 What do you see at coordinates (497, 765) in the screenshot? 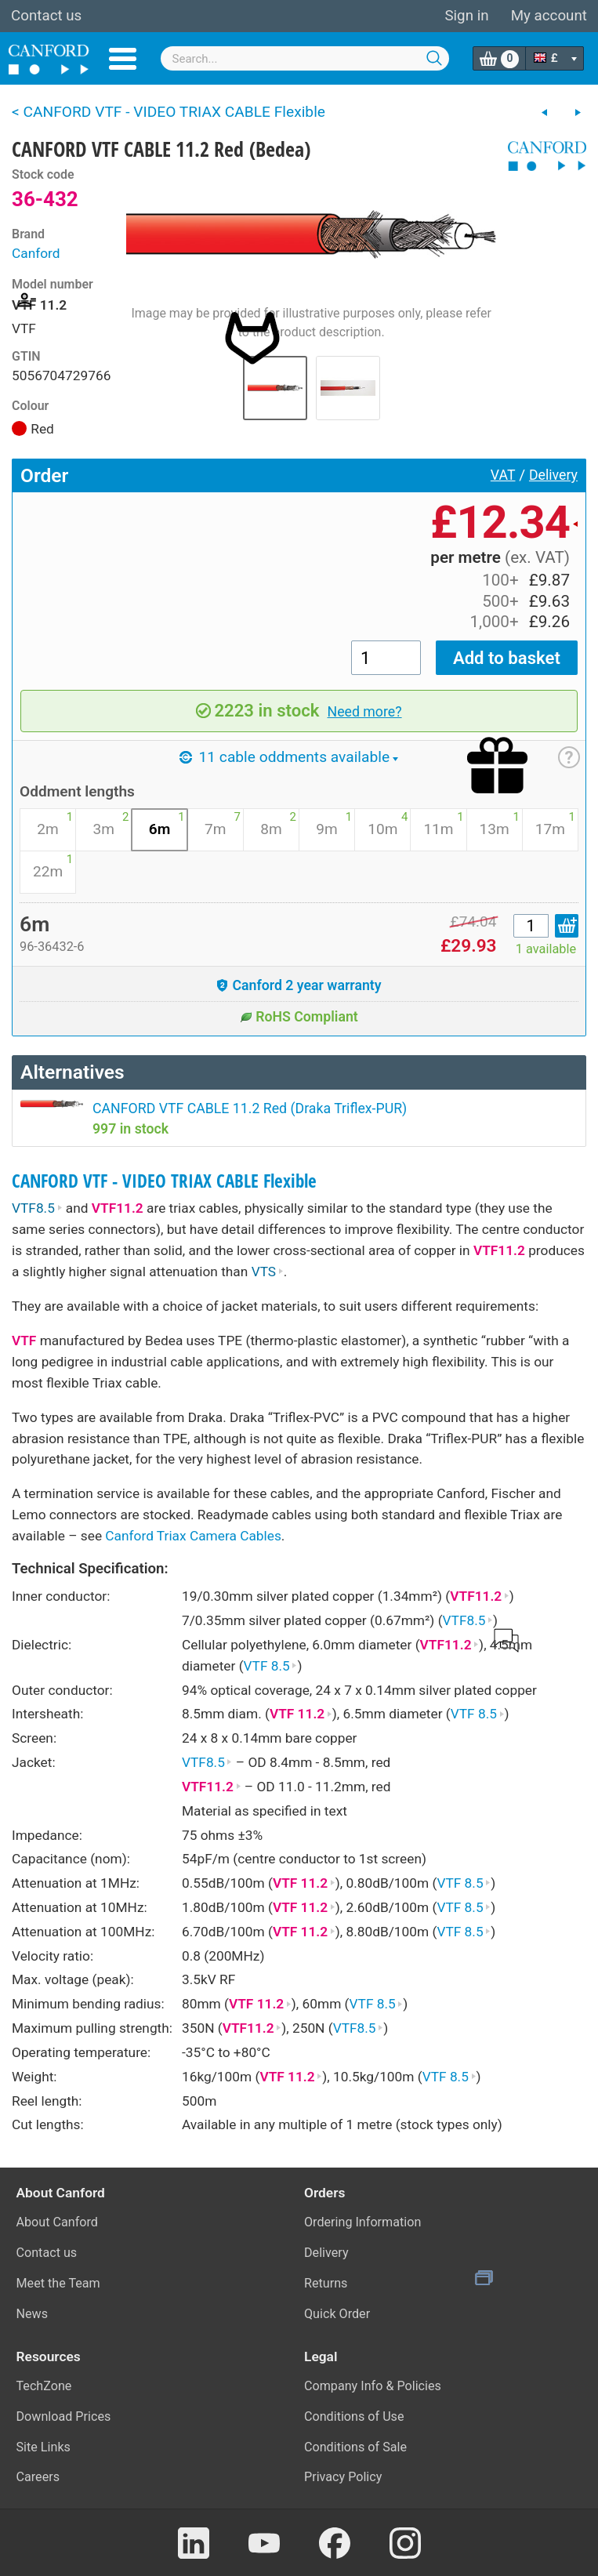
I see `access gifts or rewards` at bounding box center [497, 765].